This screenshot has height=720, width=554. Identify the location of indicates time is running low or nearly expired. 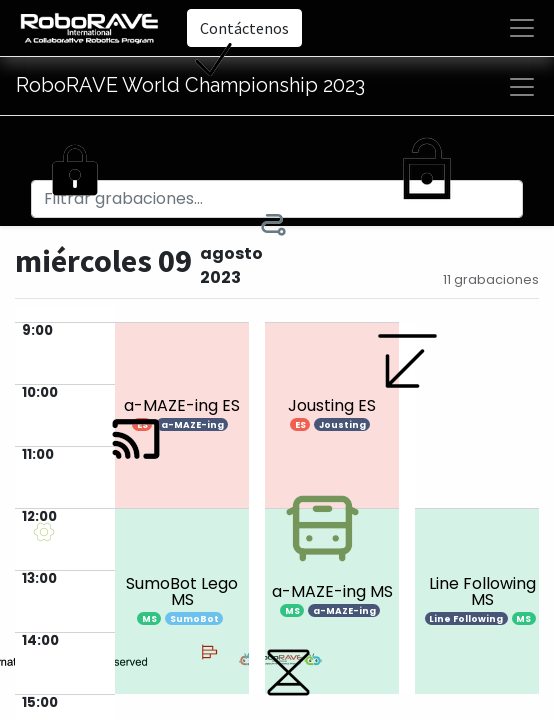
(288, 672).